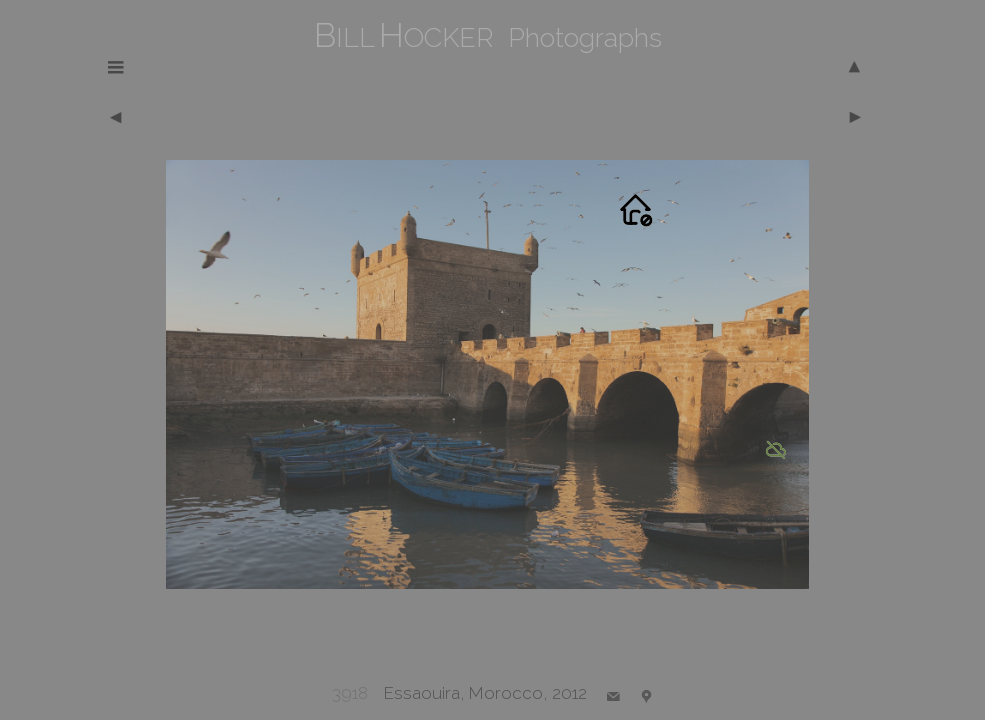  I want to click on cloud sync or storage is unavailable, so click(776, 450).